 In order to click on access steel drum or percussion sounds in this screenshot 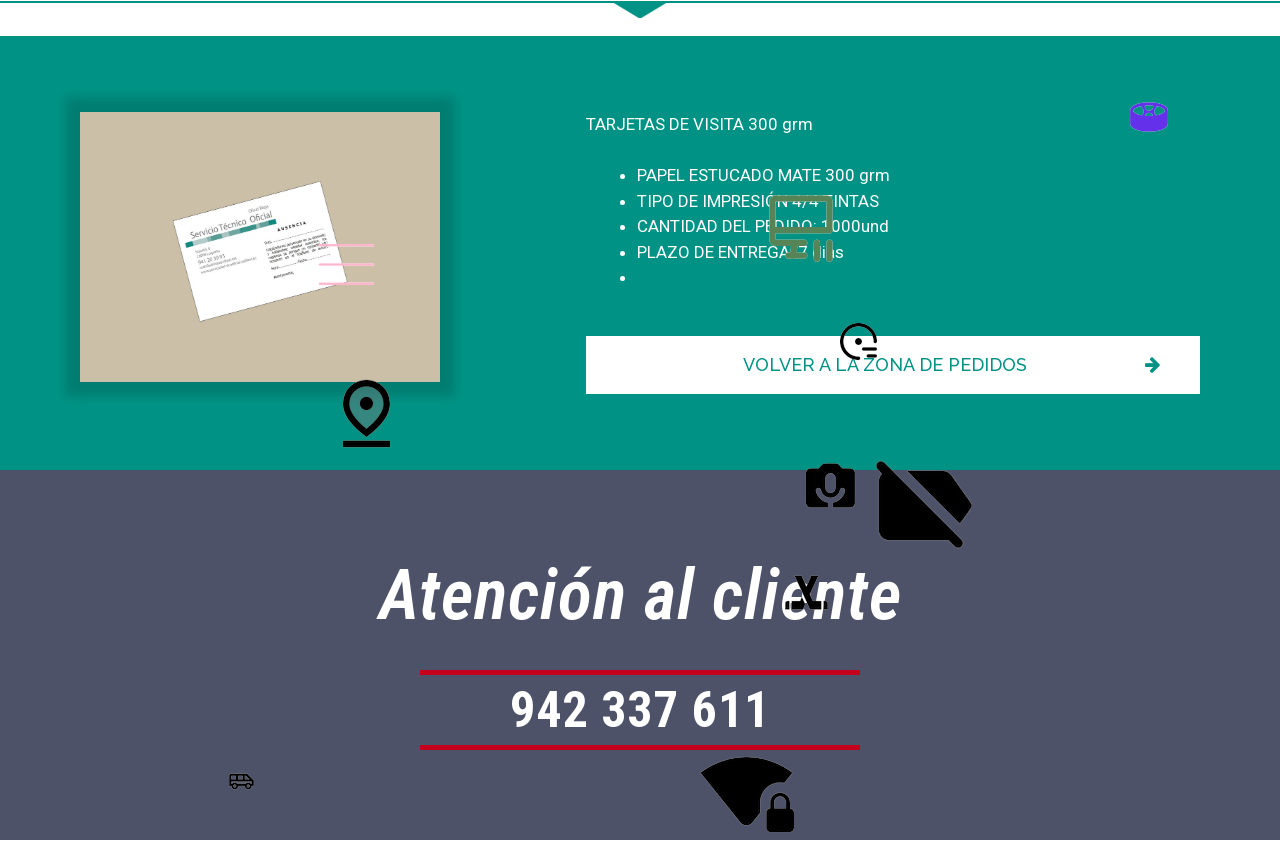, I will do `click(1149, 117)`.